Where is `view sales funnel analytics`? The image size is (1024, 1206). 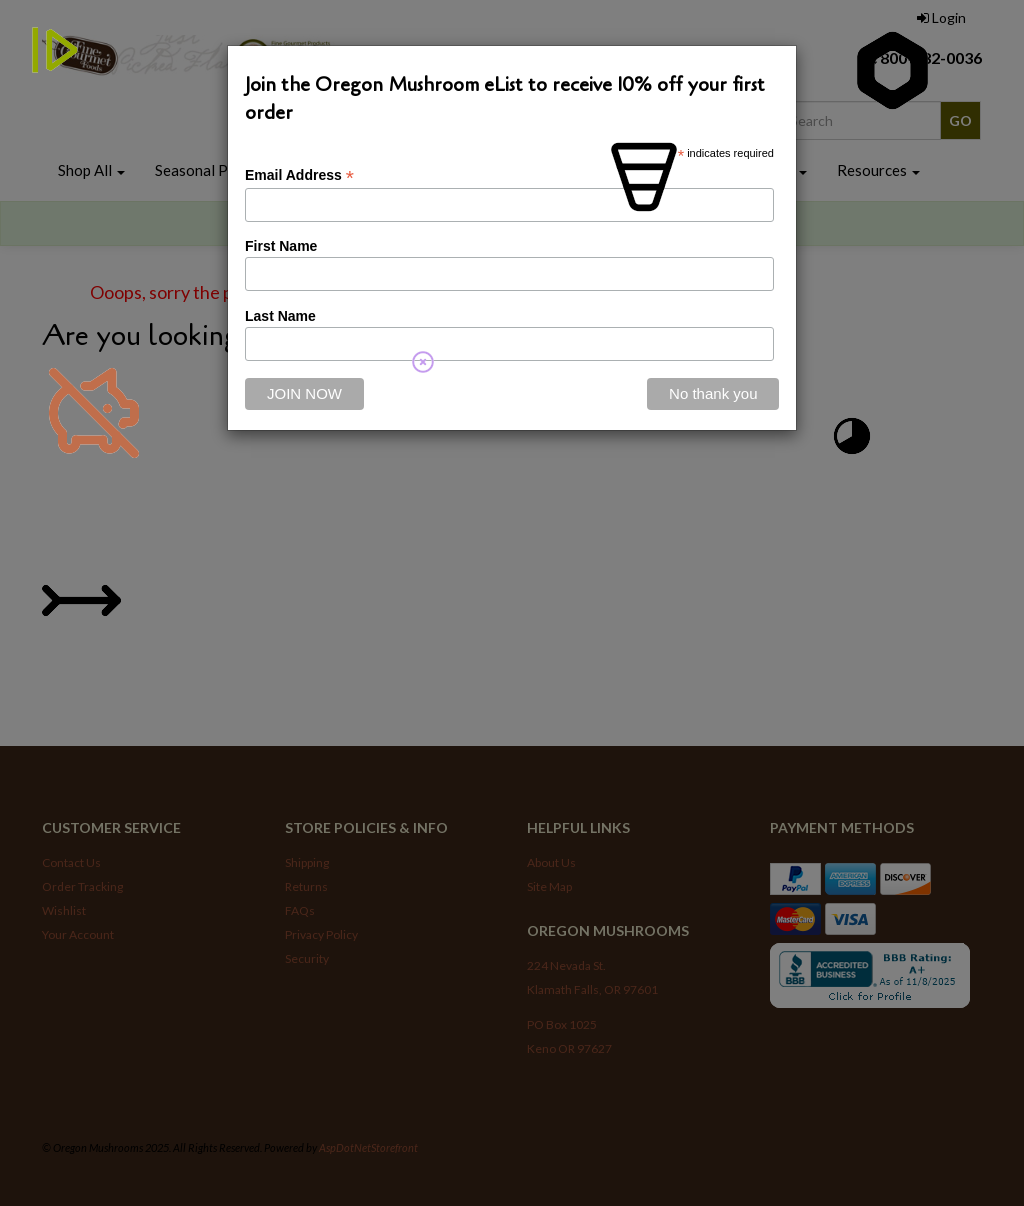
view sales funnel analytics is located at coordinates (644, 177).